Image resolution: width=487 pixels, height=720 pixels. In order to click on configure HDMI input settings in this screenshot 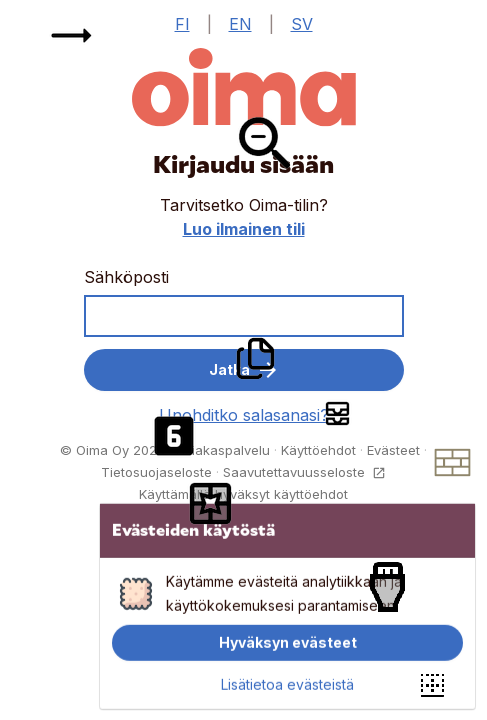, I will do `click(388, 587)`.